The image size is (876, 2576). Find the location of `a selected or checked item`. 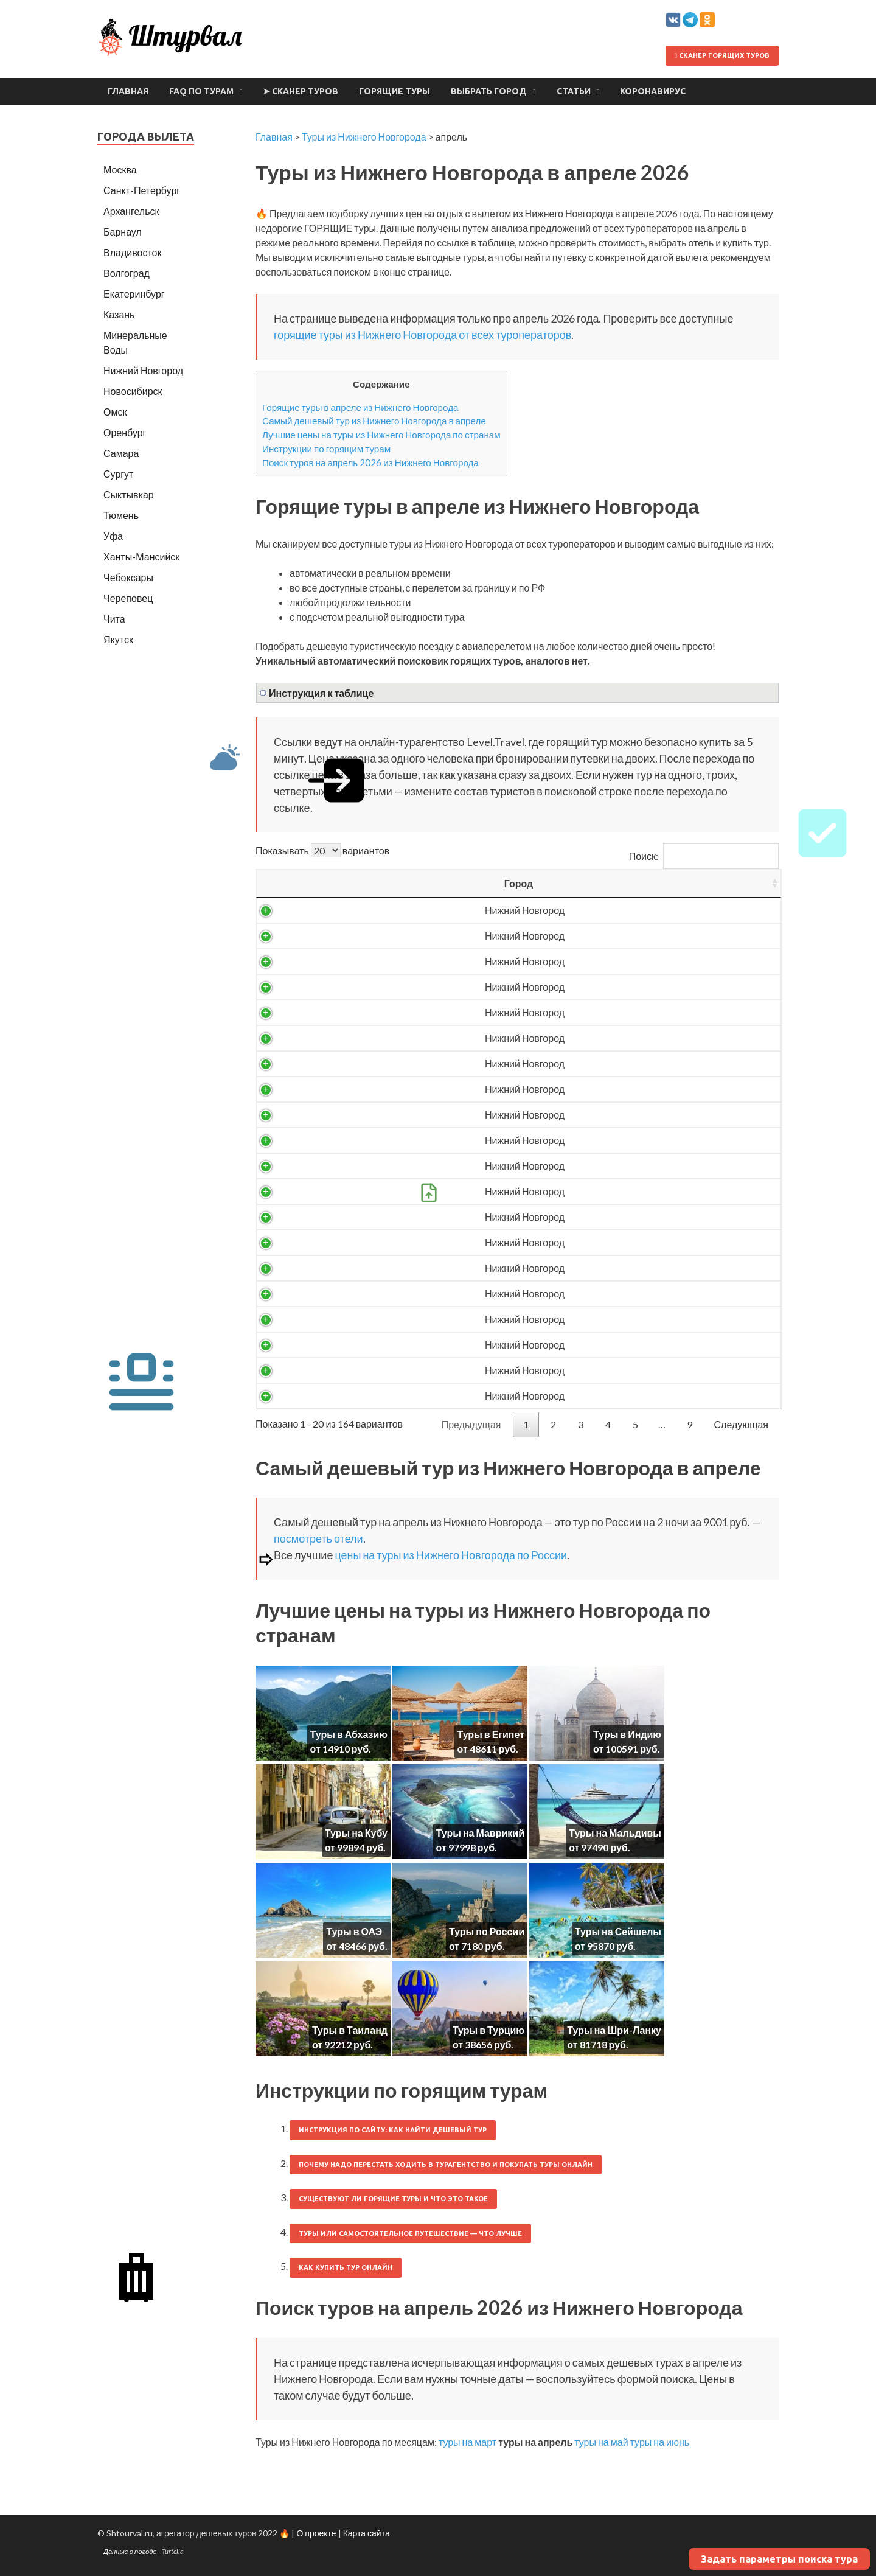

a selected or checked item is located at coordinates (822, 833).